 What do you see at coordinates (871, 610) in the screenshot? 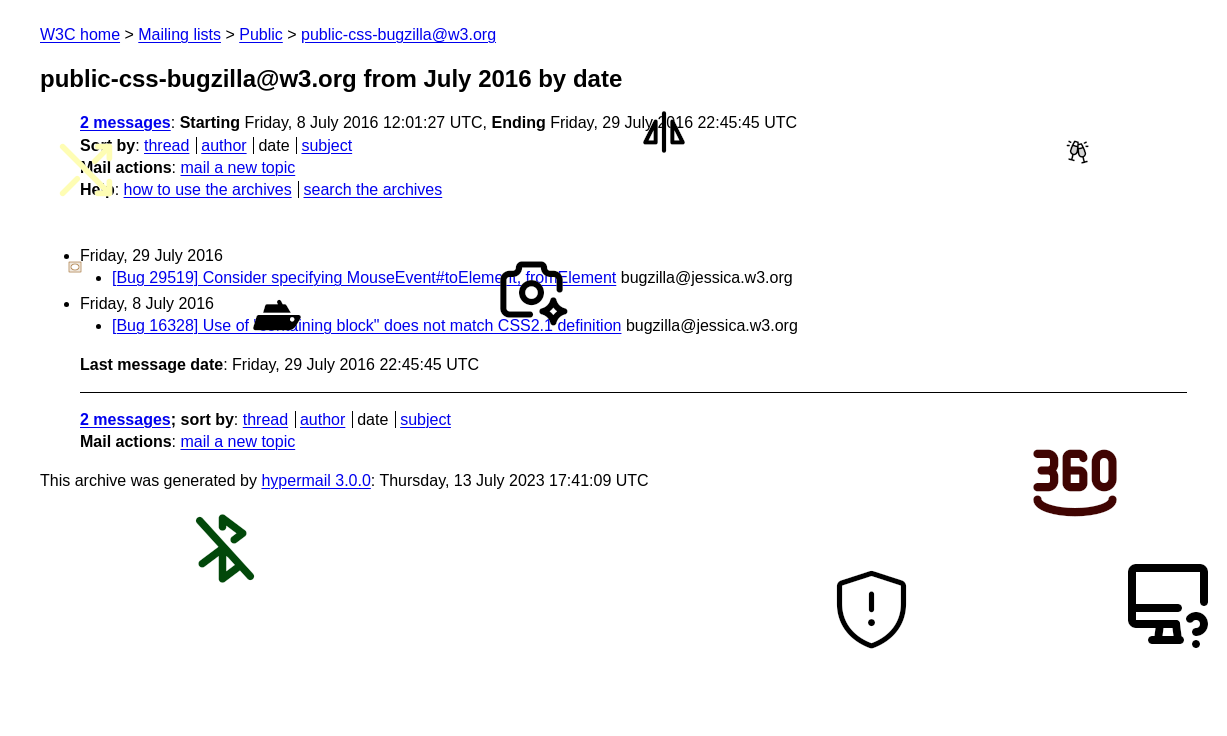
I see `view security alert or warning` at bounding box center [871, 610].